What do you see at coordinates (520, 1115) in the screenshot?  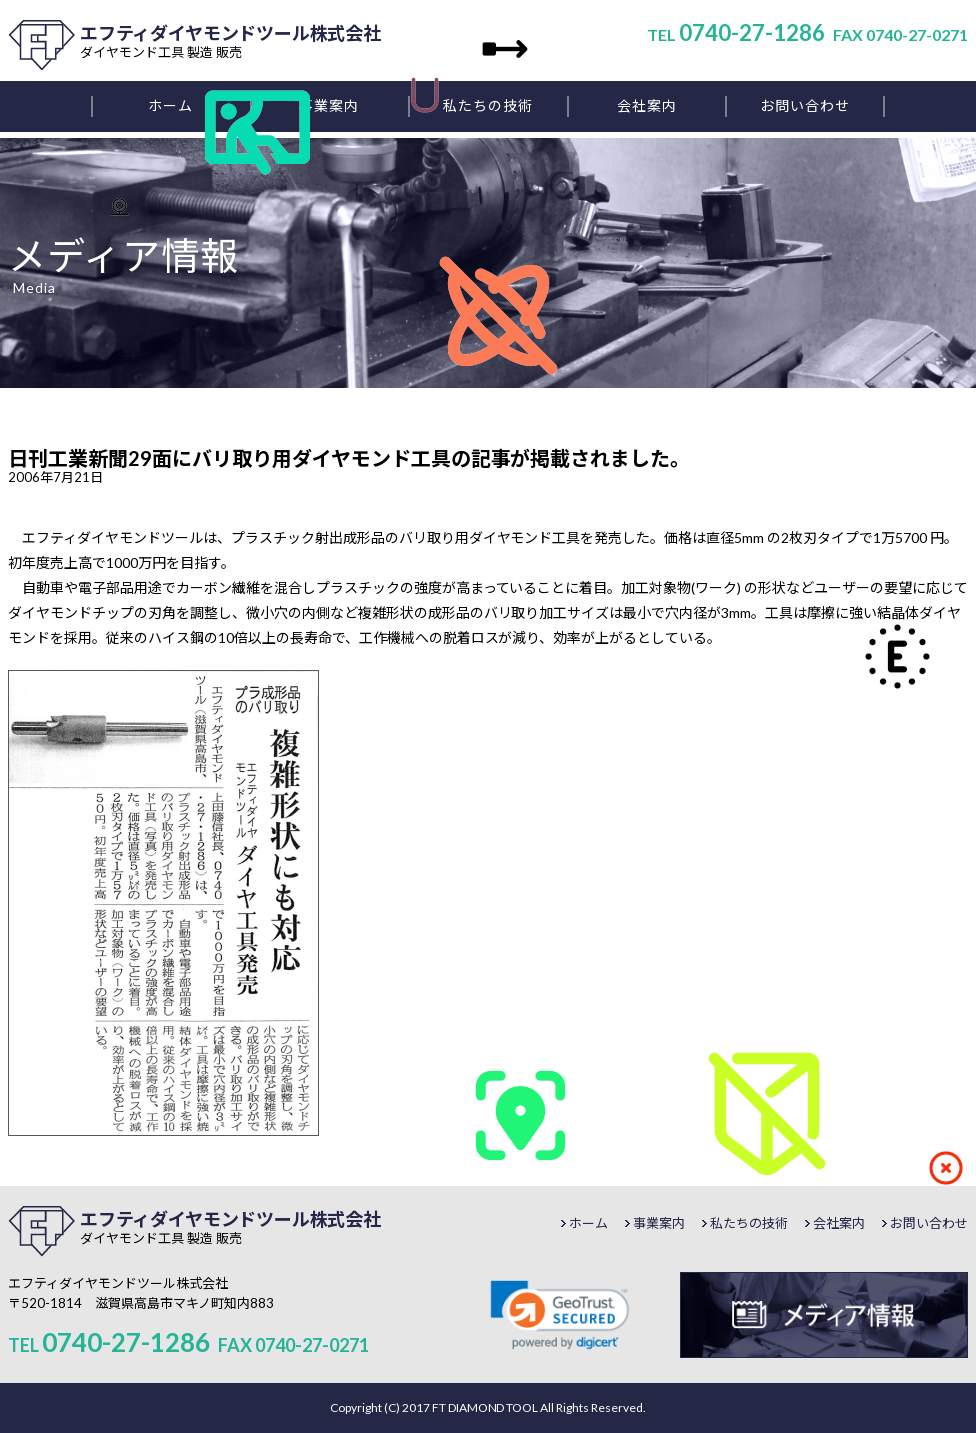 I see `activate live view mode for real-time location tracking` at bounding box center [520, 1115].